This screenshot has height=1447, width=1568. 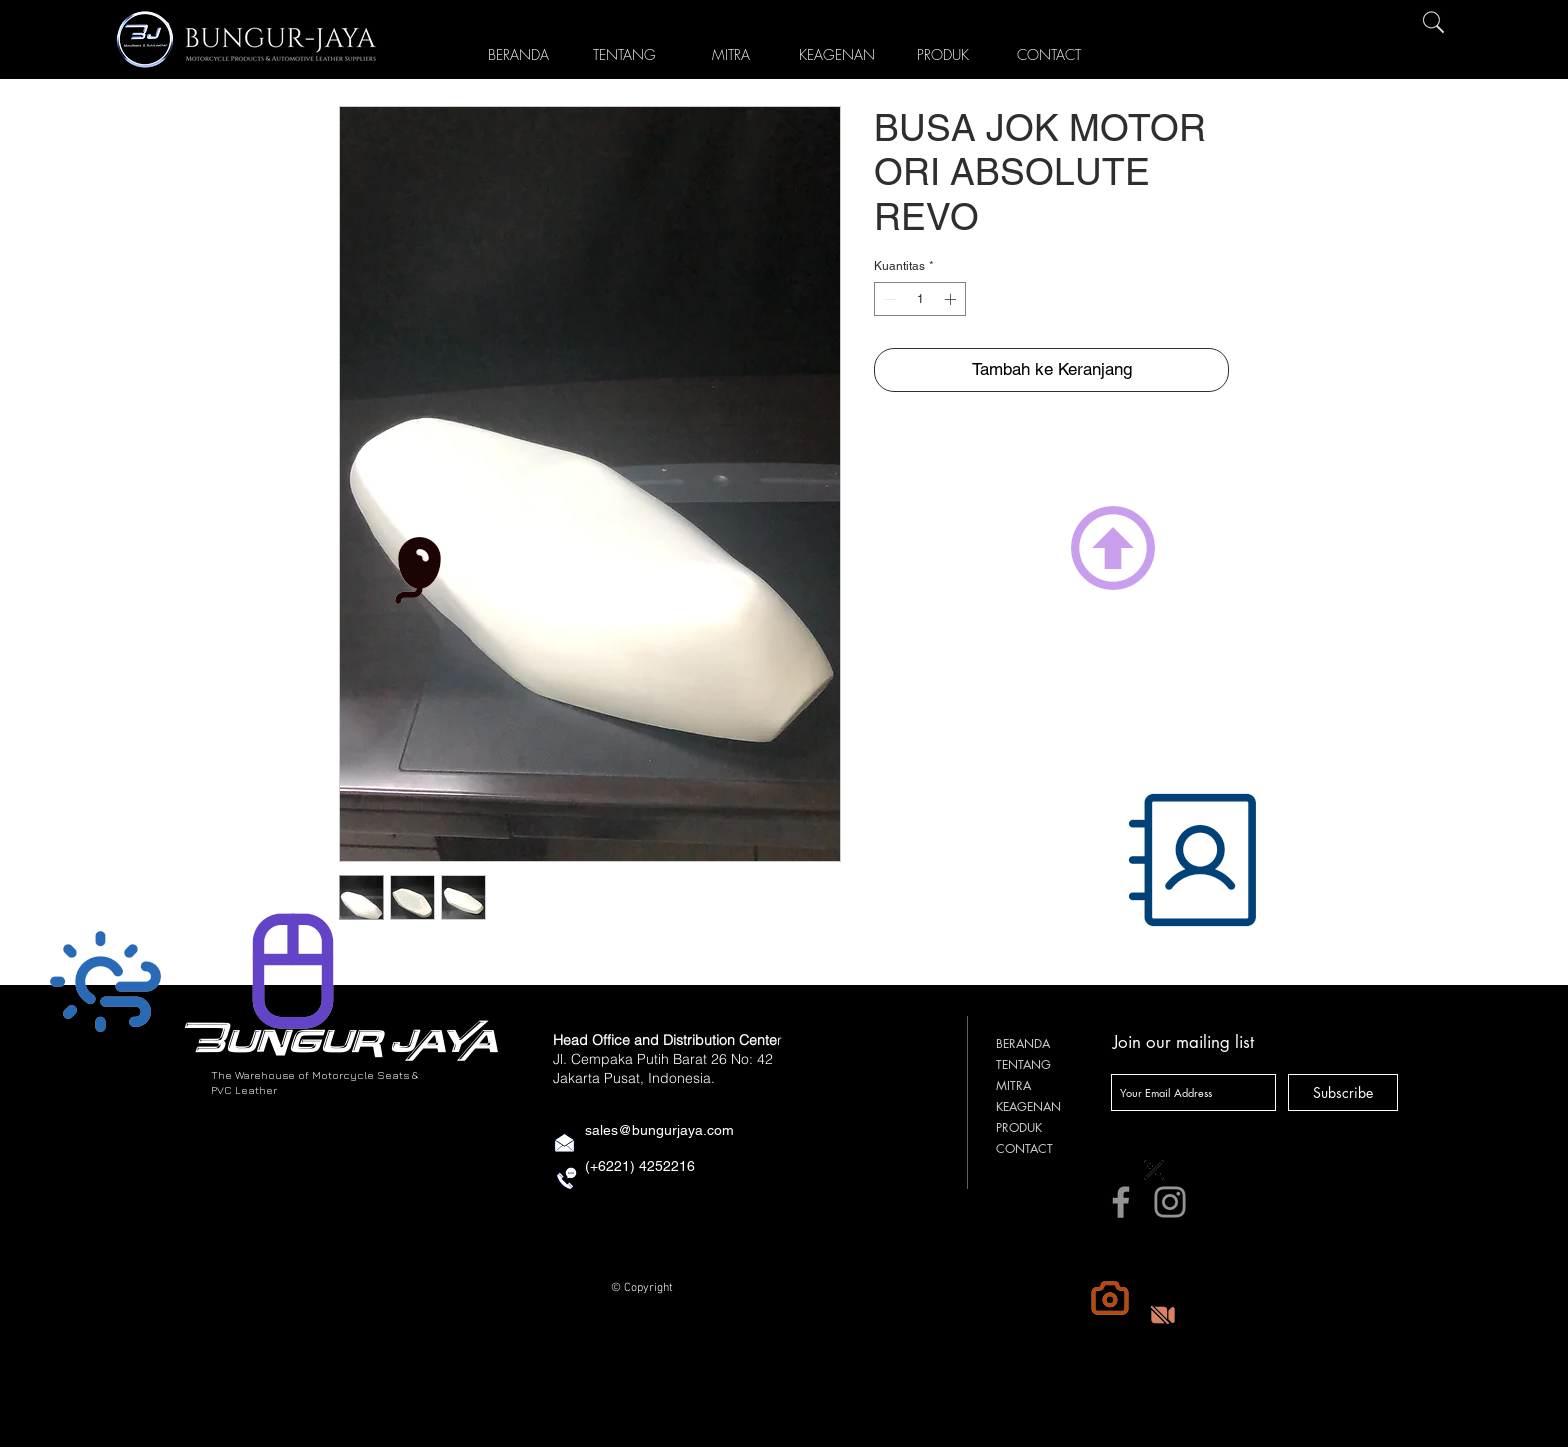 What do you see at coordinates (419, 570) in the screenshot?
I see `celebrate a milestone or achievement` at bounding box center [419, 570].